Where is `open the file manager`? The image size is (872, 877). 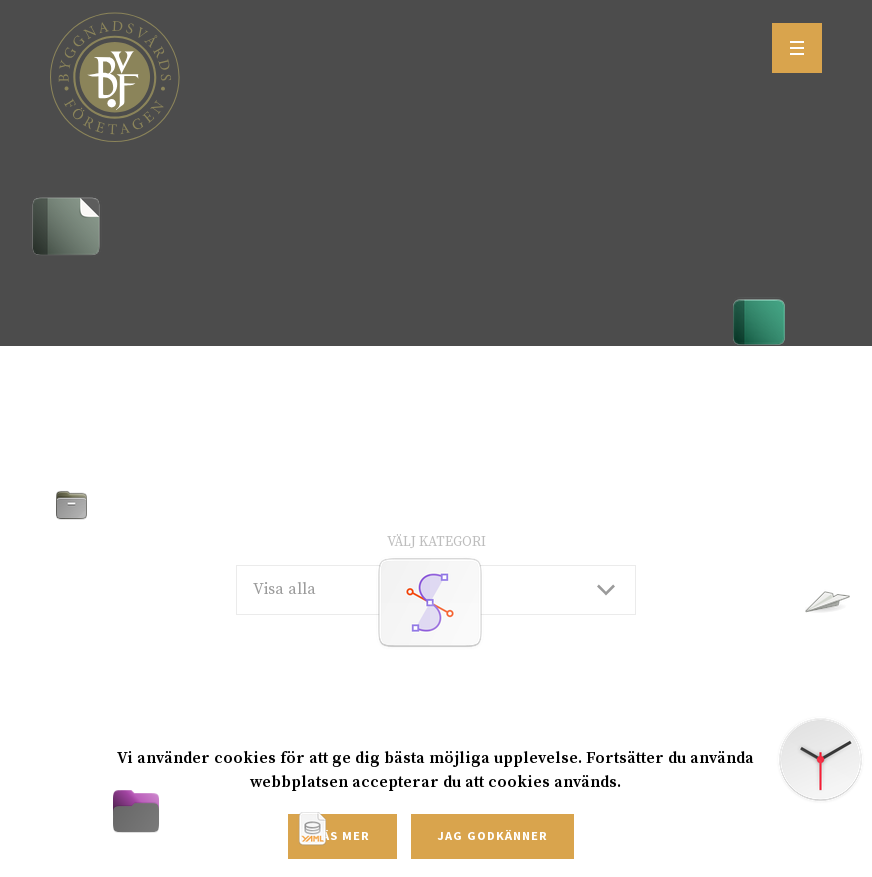
open the file manager is located at coordinates (71, 504).